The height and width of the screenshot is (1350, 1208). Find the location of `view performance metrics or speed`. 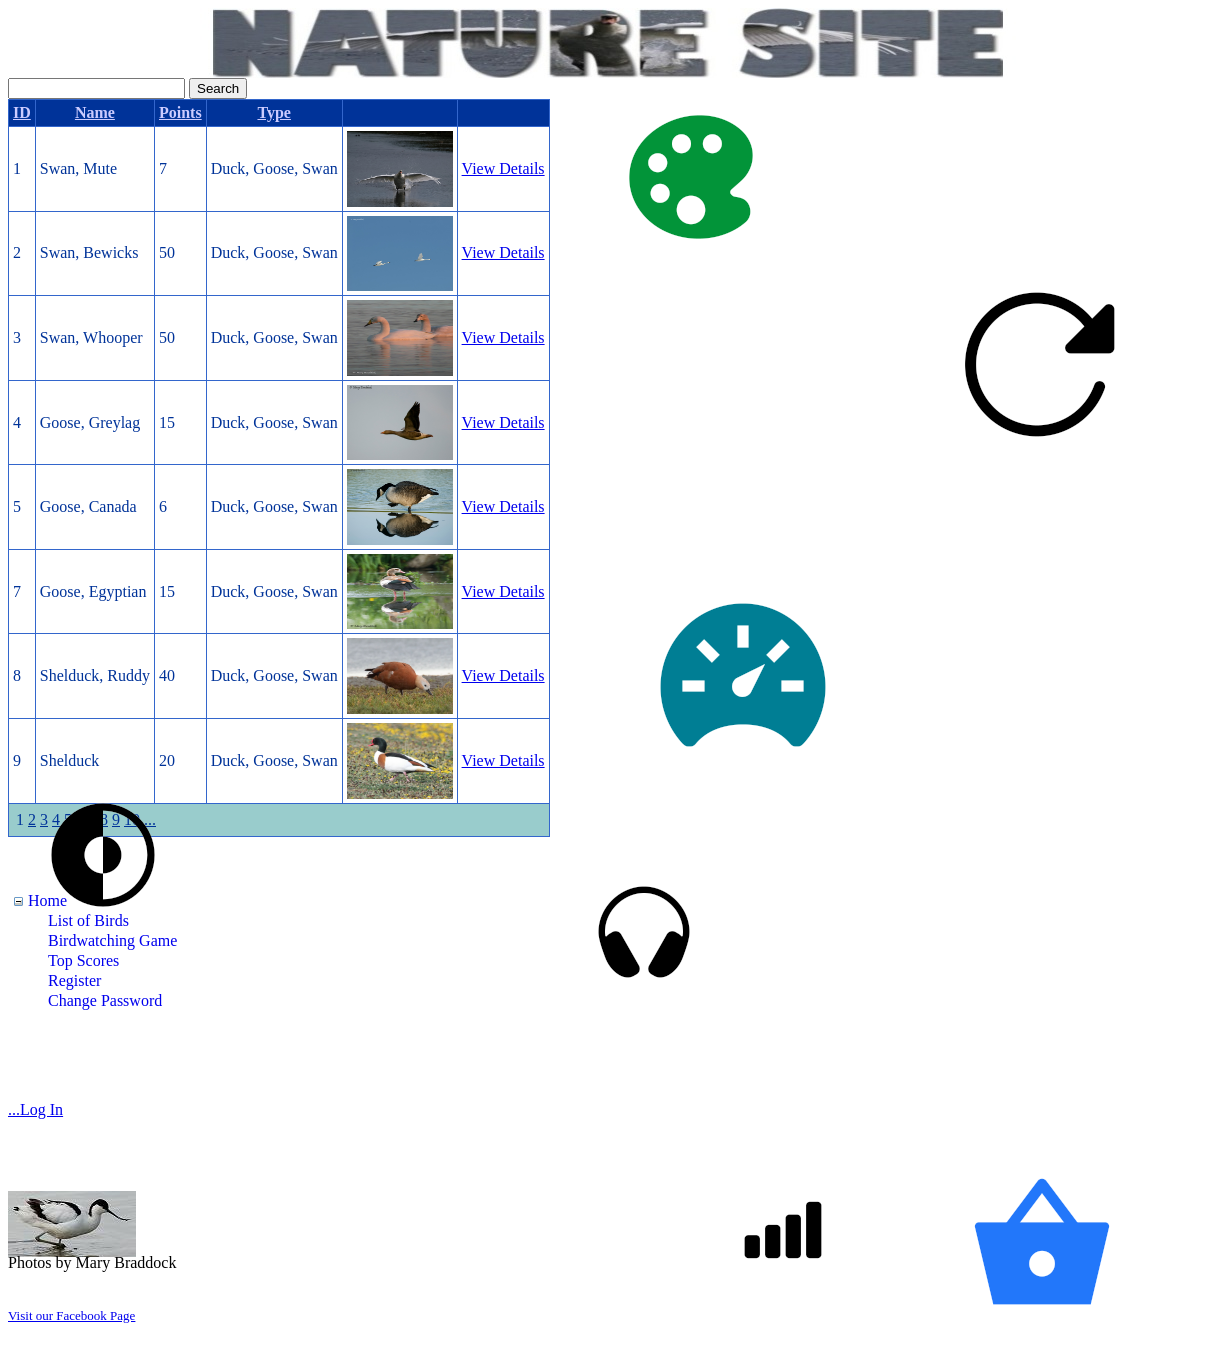

view performance metrics or speed is located at coordinates (743, 675).